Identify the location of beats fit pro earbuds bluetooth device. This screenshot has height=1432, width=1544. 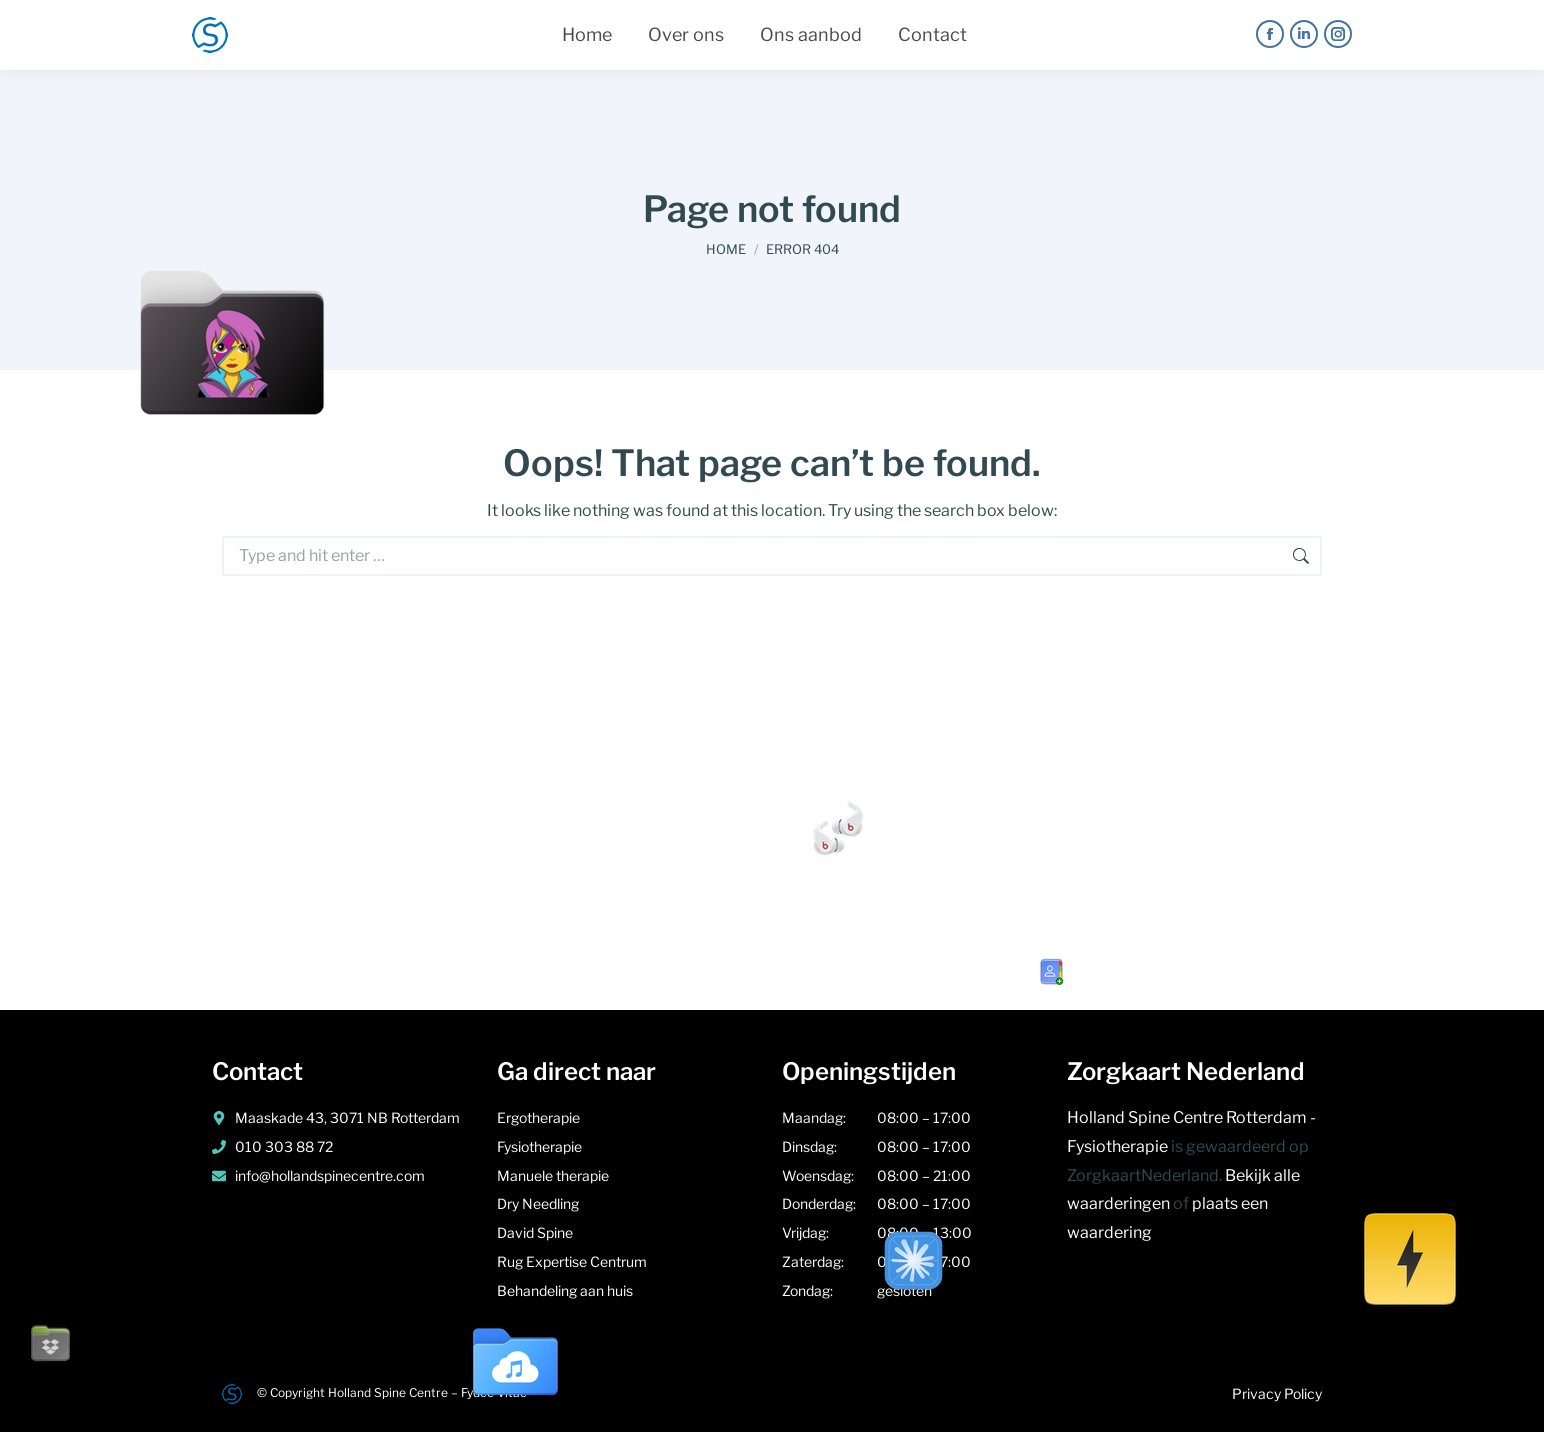
(838, 829).